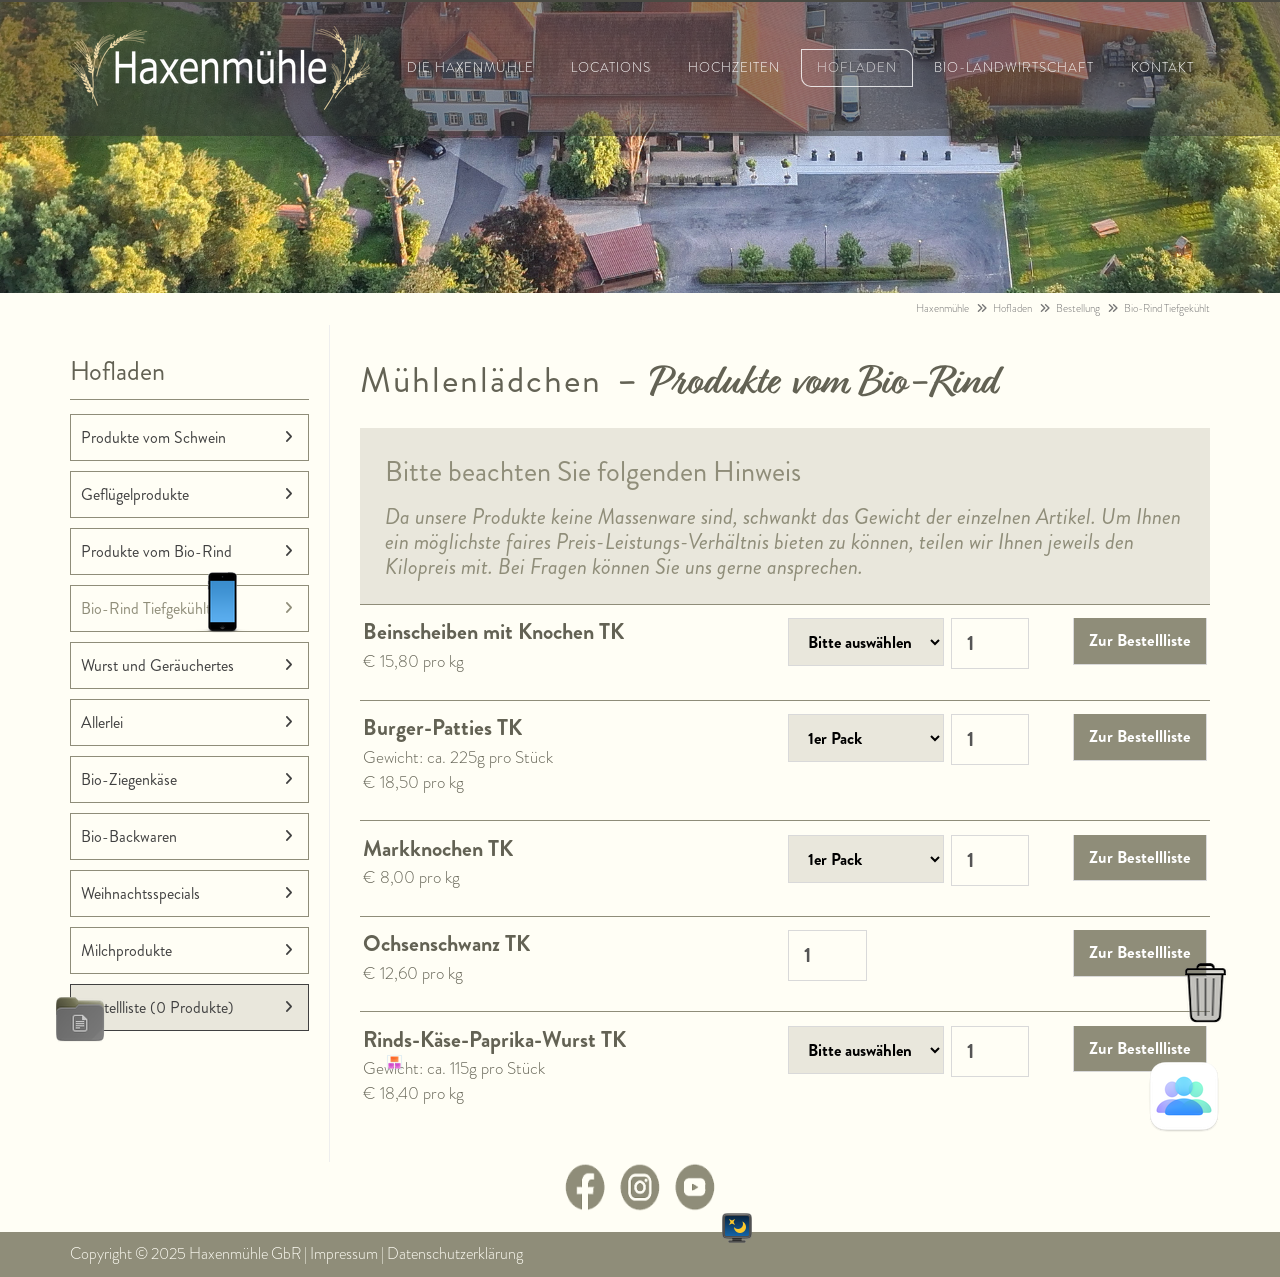  Describe the element at coordinates (737, 1228) in the screenshot. I see `access screensaver settings` at that location.